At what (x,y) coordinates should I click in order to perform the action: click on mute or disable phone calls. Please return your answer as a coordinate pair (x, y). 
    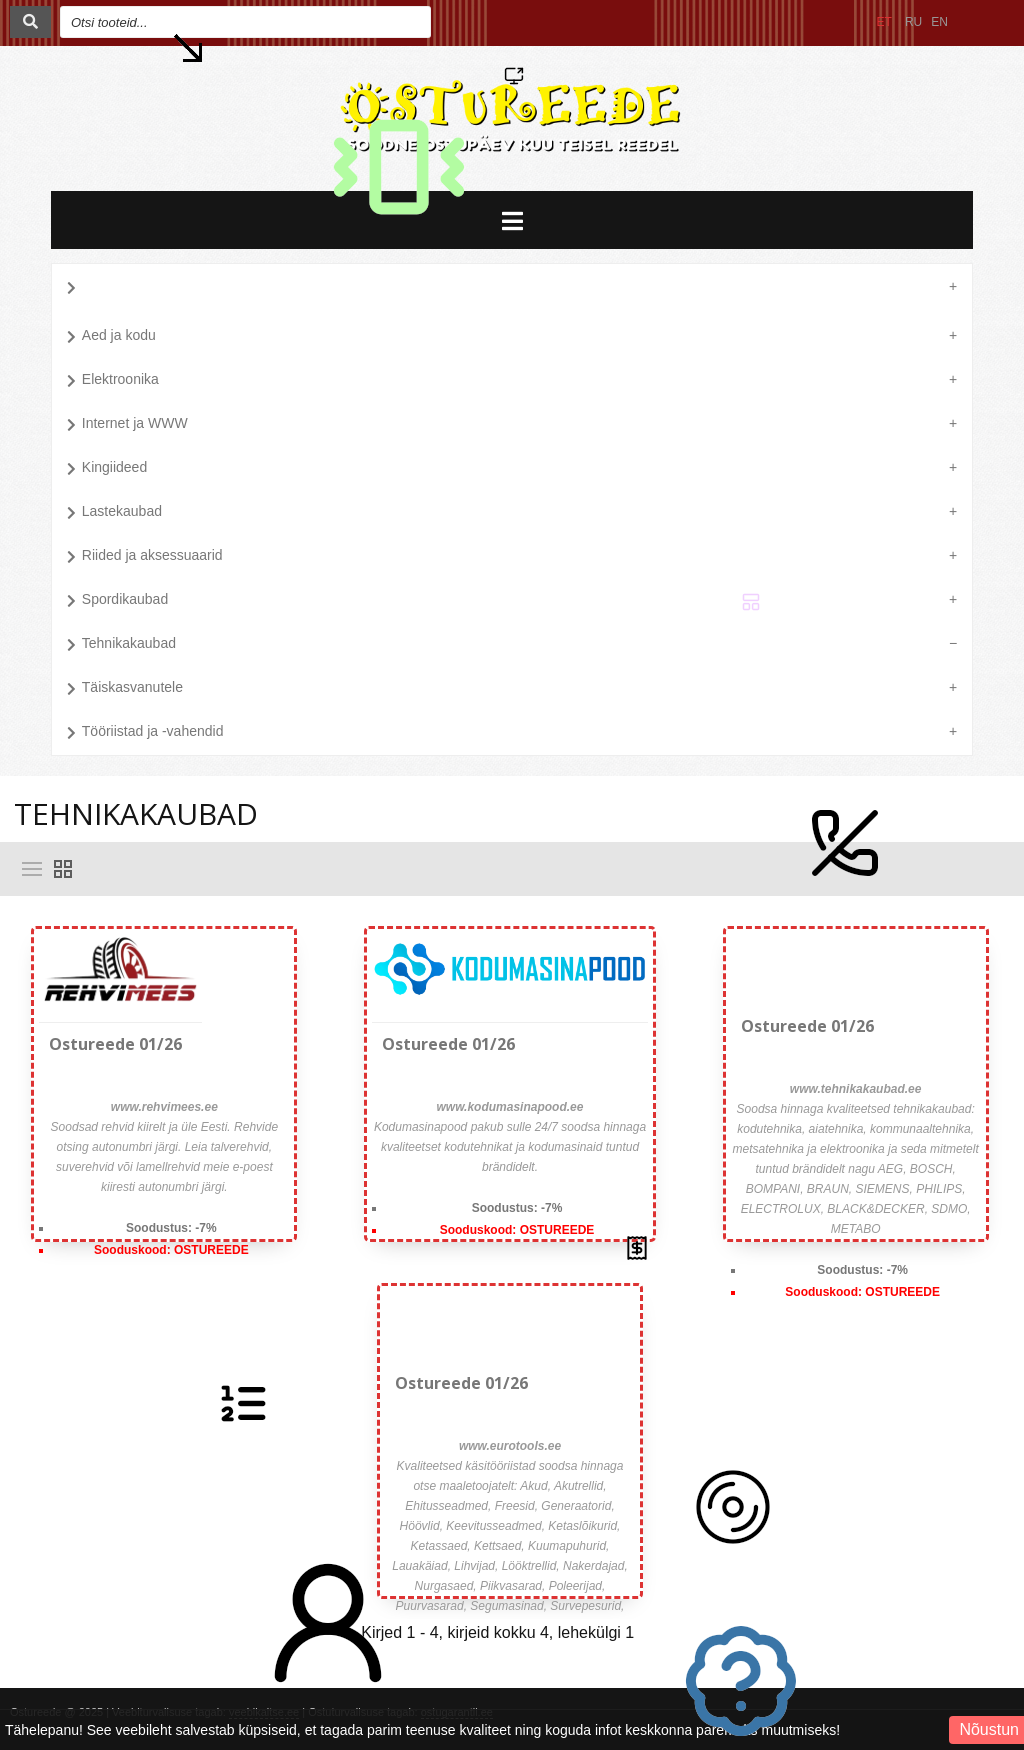
    Looking at the image, I should click on (845, 843).